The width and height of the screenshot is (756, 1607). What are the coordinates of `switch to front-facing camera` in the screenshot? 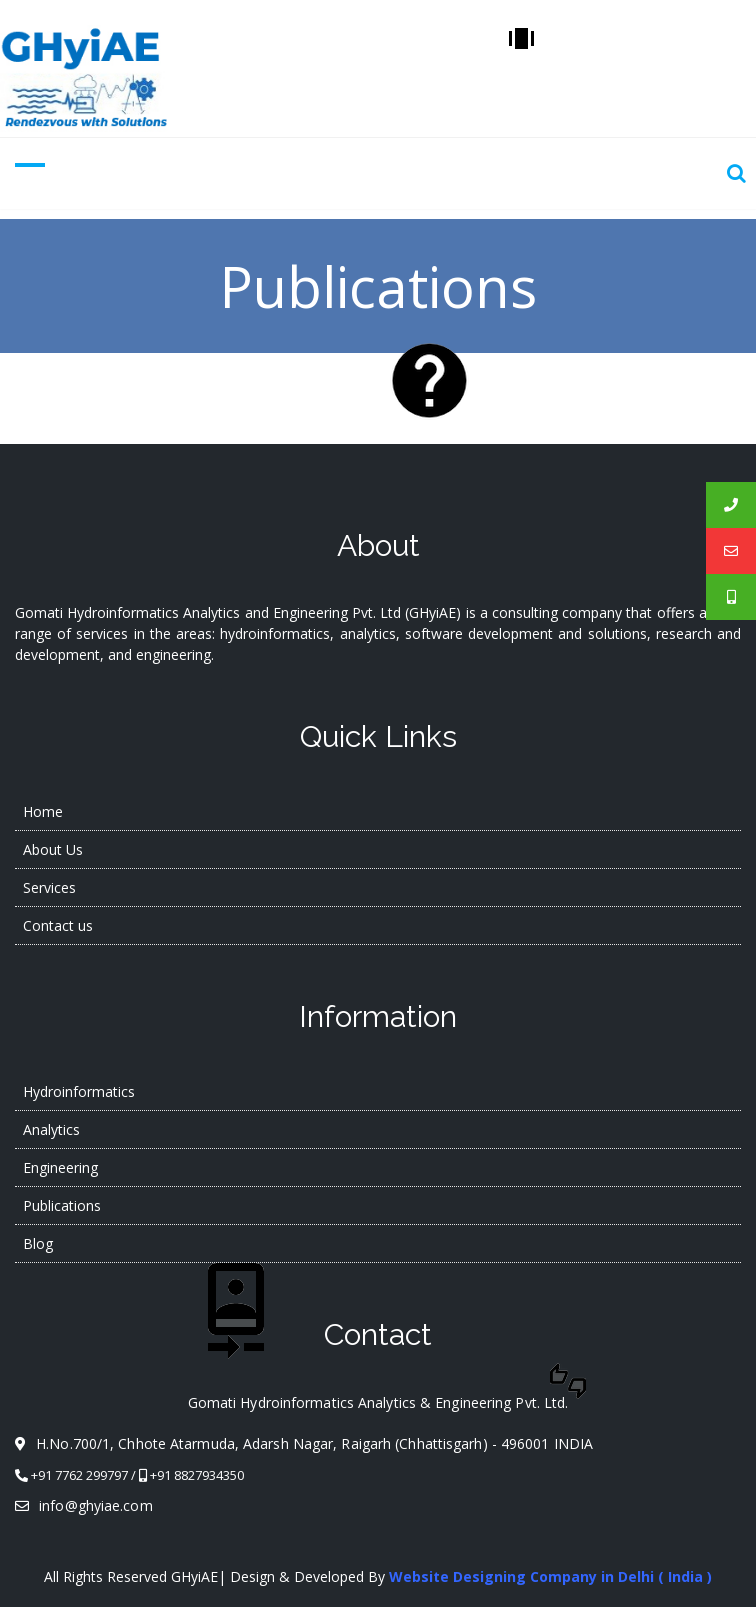 It's located at (236, 1311).